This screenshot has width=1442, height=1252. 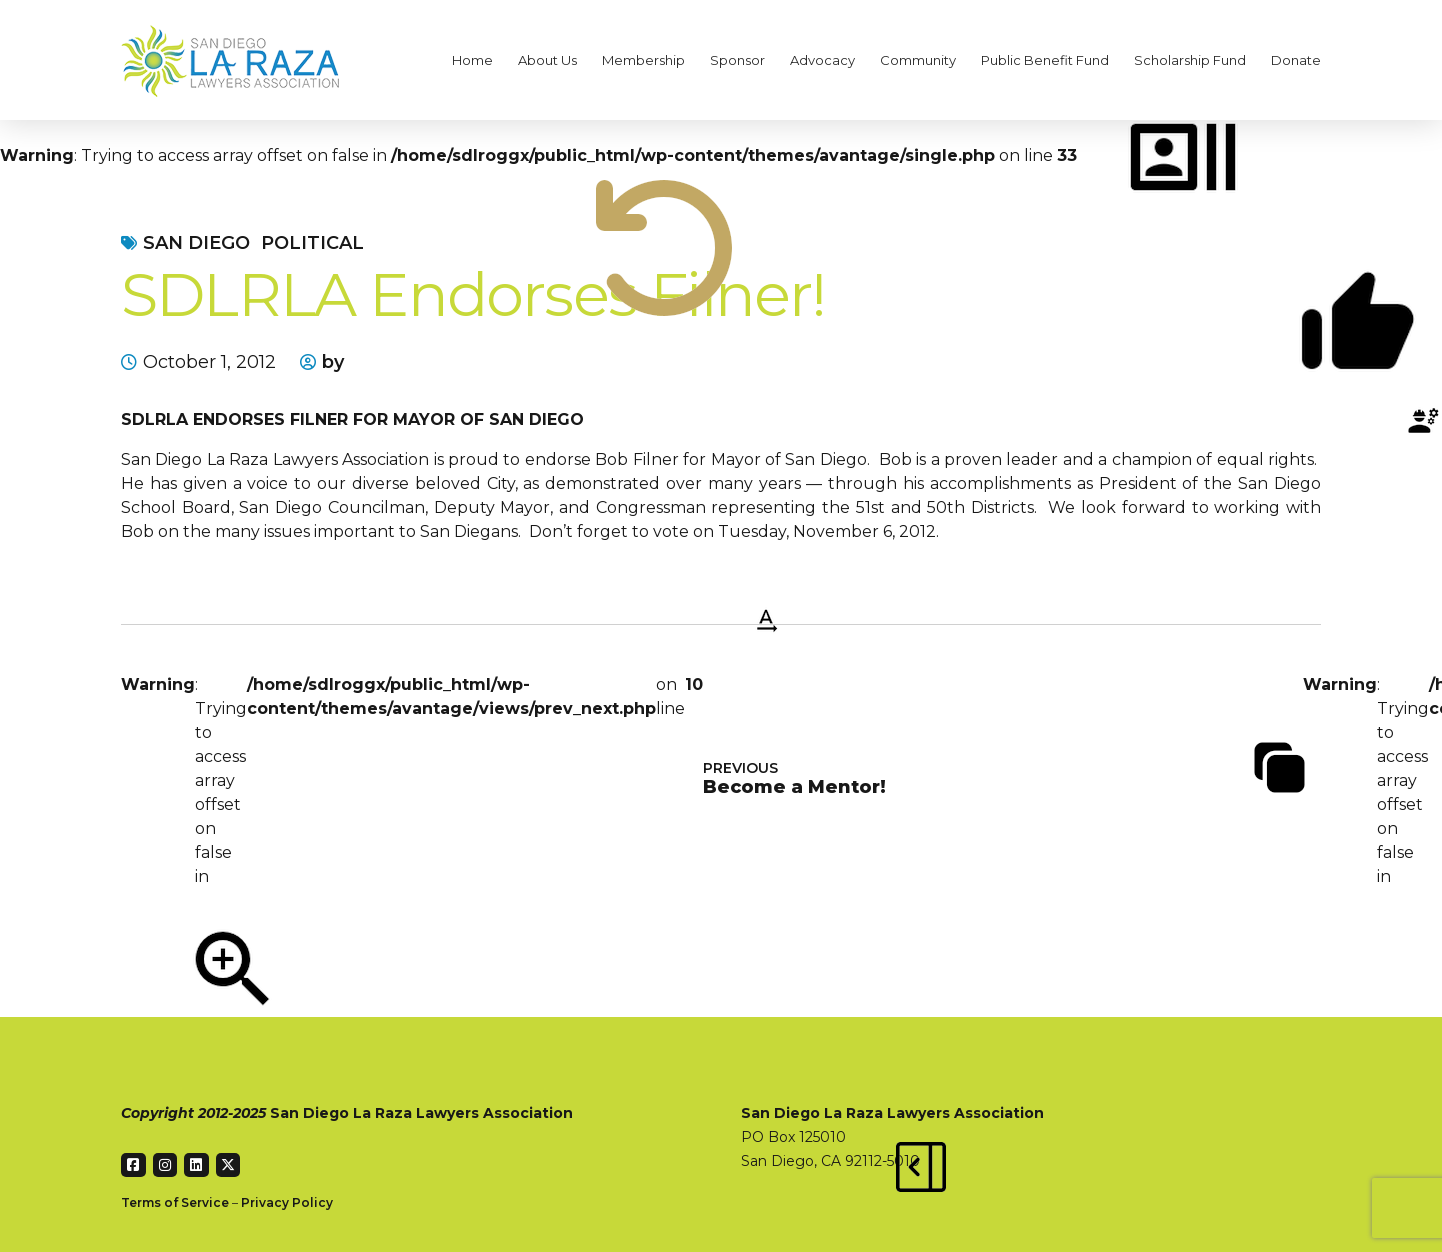 What do you see at coordinates (1279, 767) in the screenshot?
I see `copy to clipboard` at bounding box center [1279, 767].